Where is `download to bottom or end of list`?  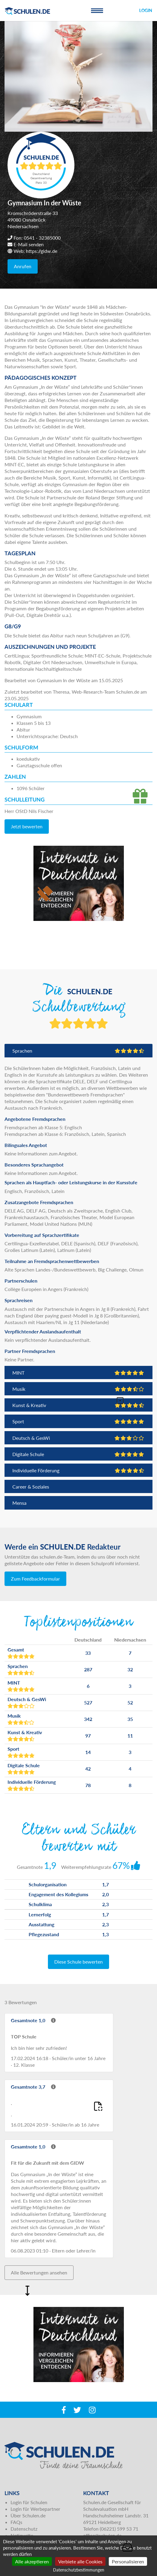
download to bottom or end of list is located at coordinates (27, 2291).